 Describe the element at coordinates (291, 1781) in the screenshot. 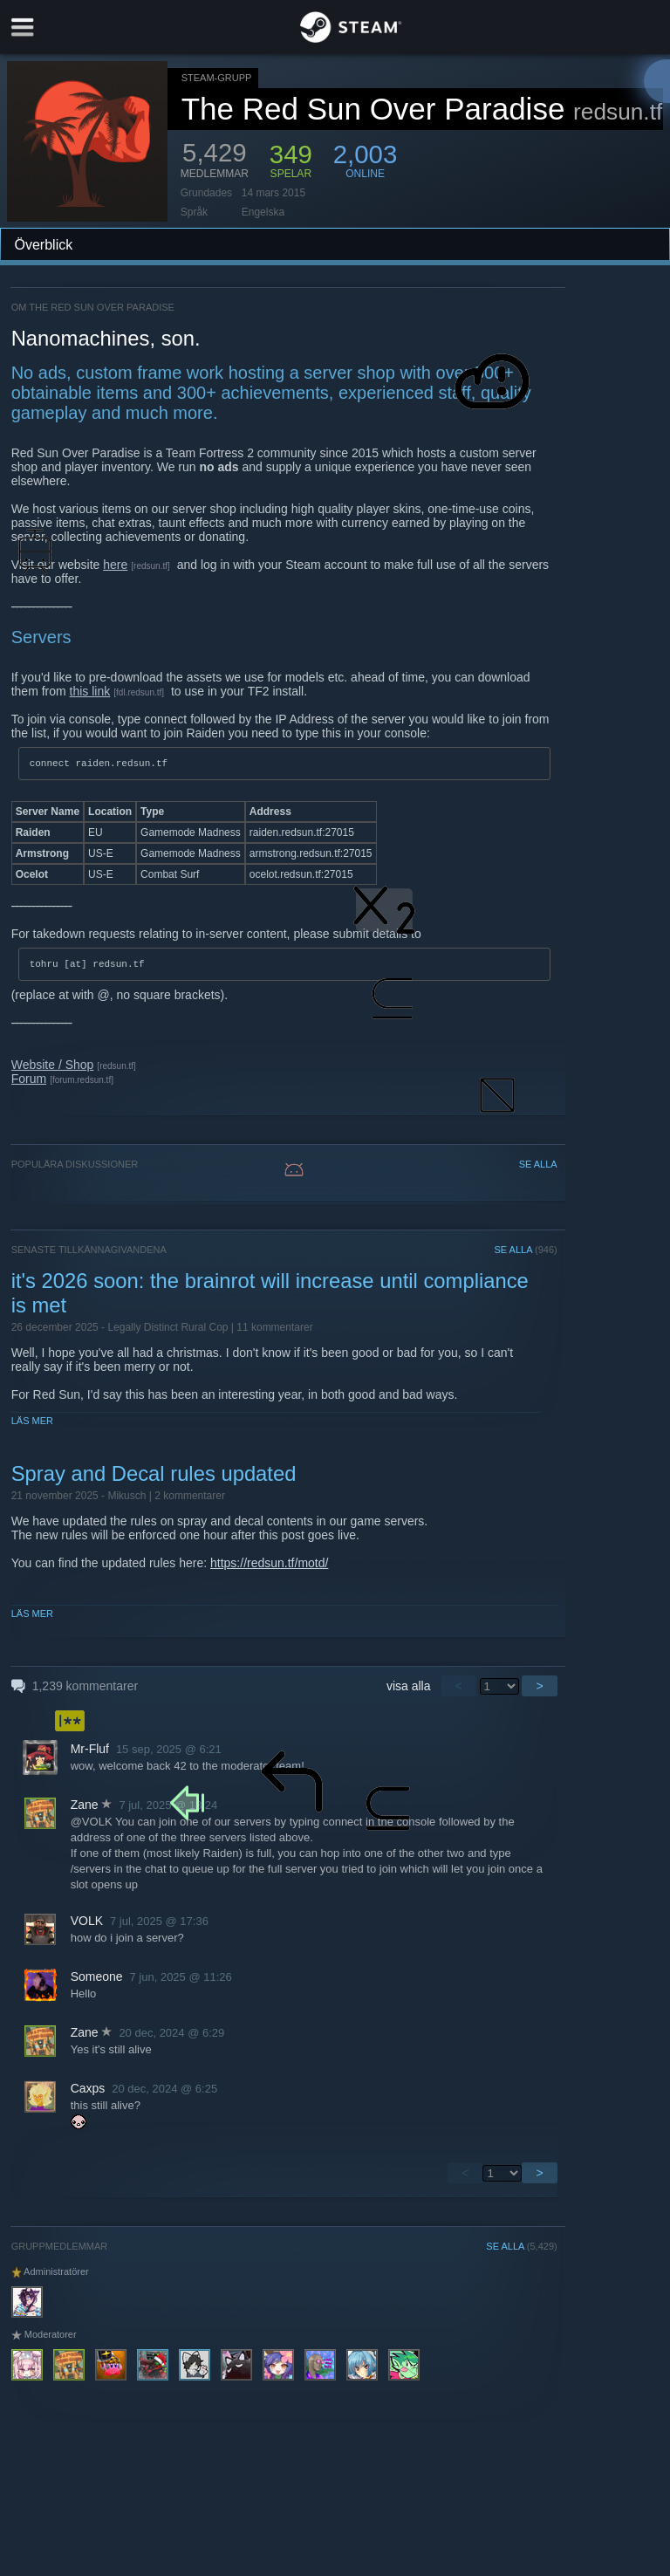

I see `go back to the previous screen` at that location.